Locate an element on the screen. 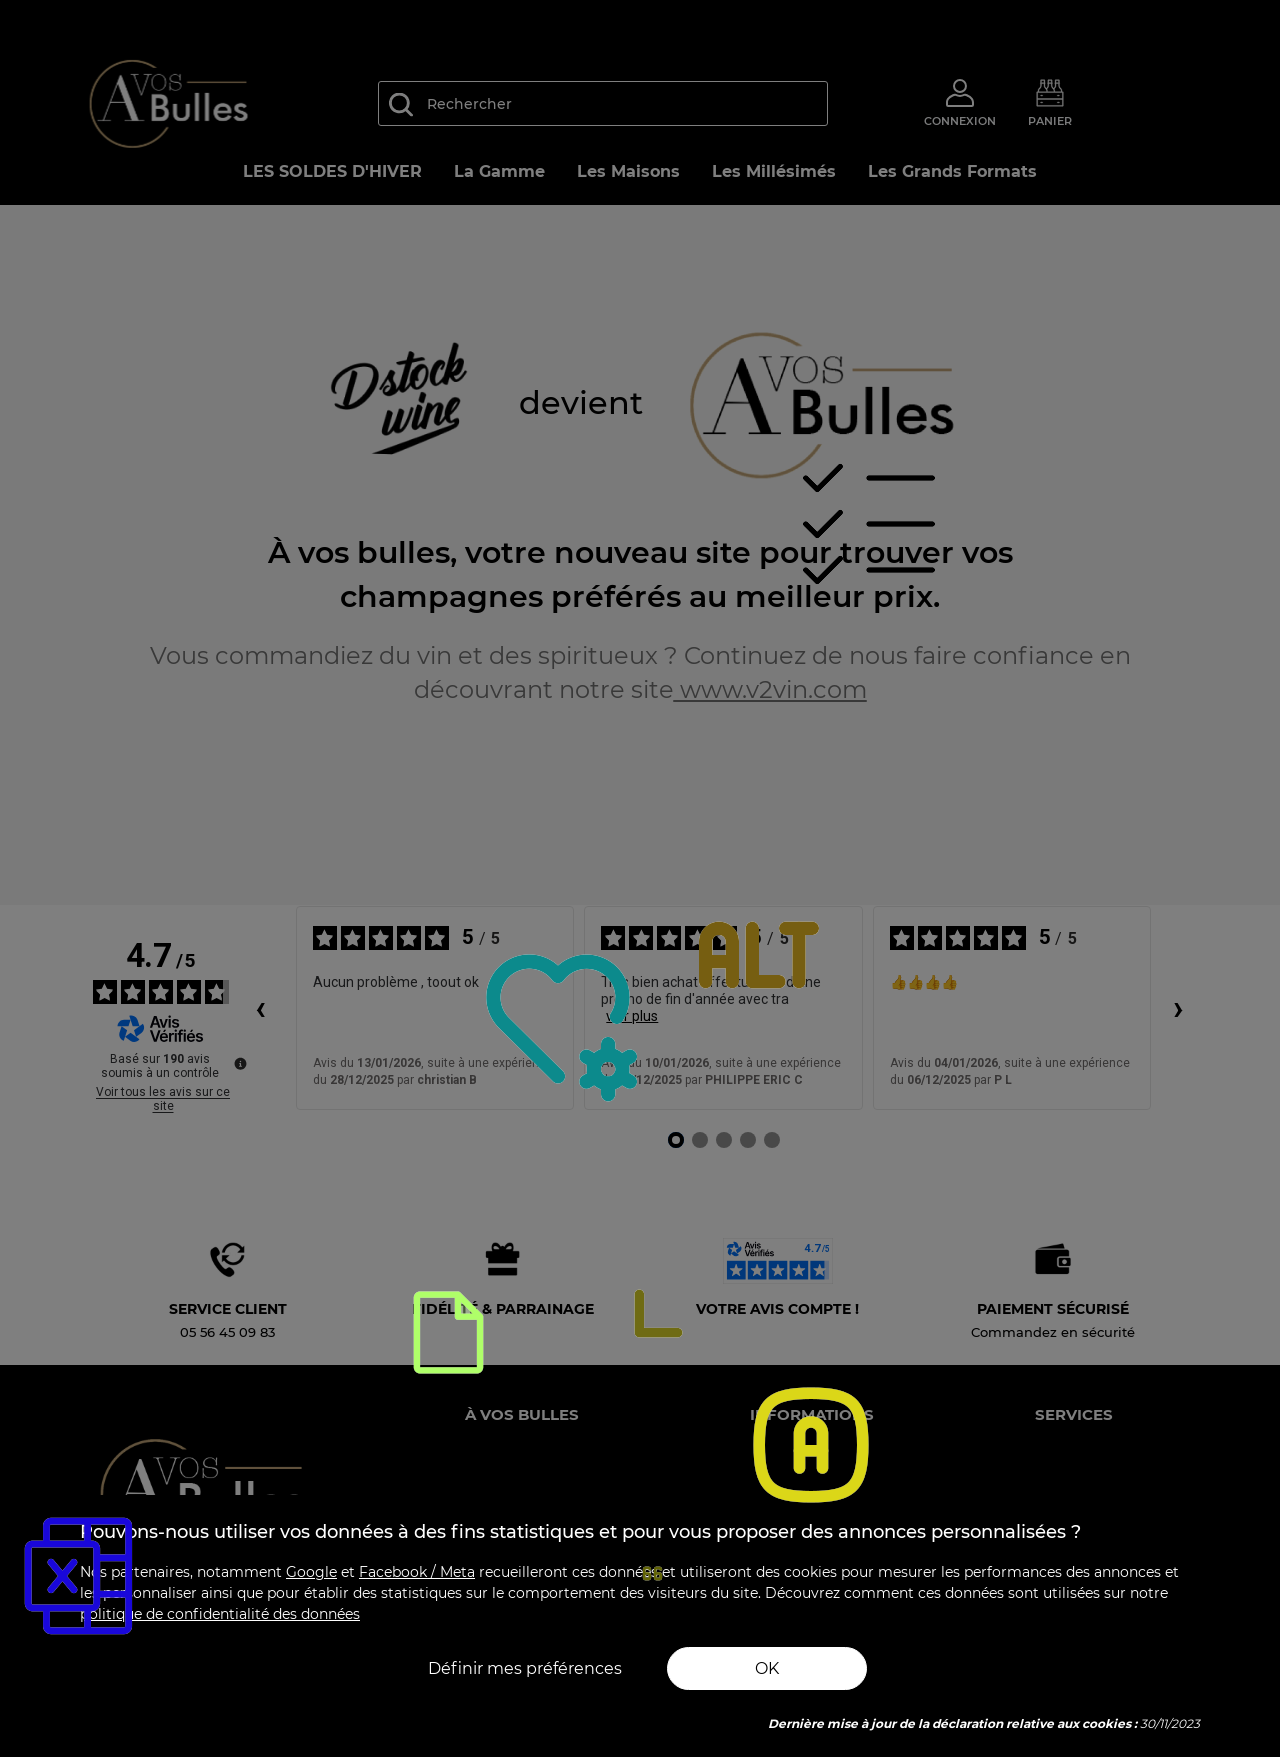 The image size is (1280, 1757). indicates item number 66 in a list or sequence is located at coordinates (652, 1573).